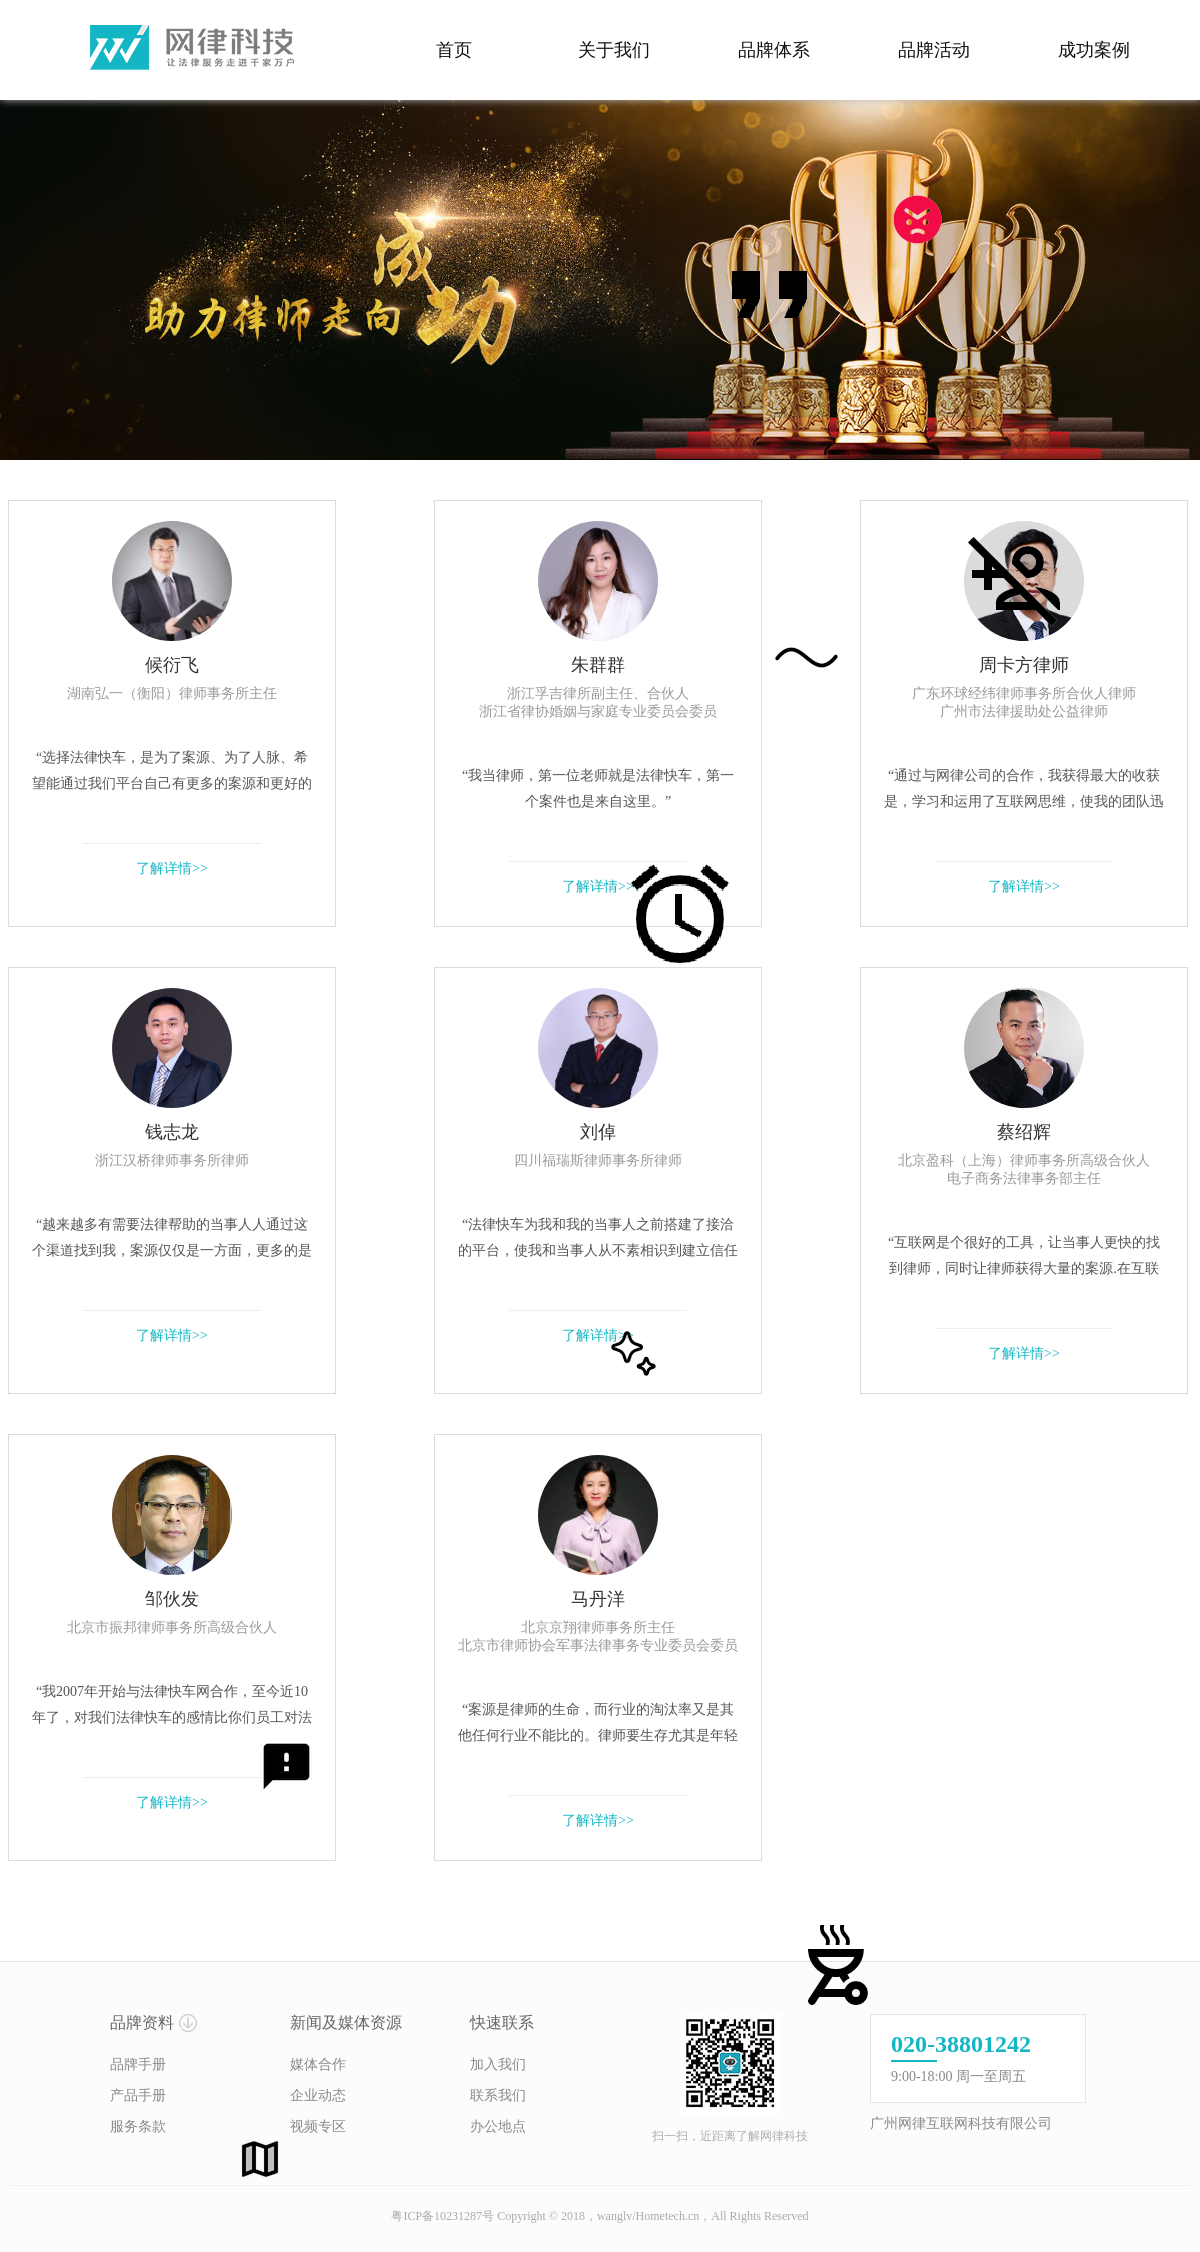  What do you see at coordinates (680, 914) in the screenshot?
I see `set or manage alarms` at bounding box center [680, 914].